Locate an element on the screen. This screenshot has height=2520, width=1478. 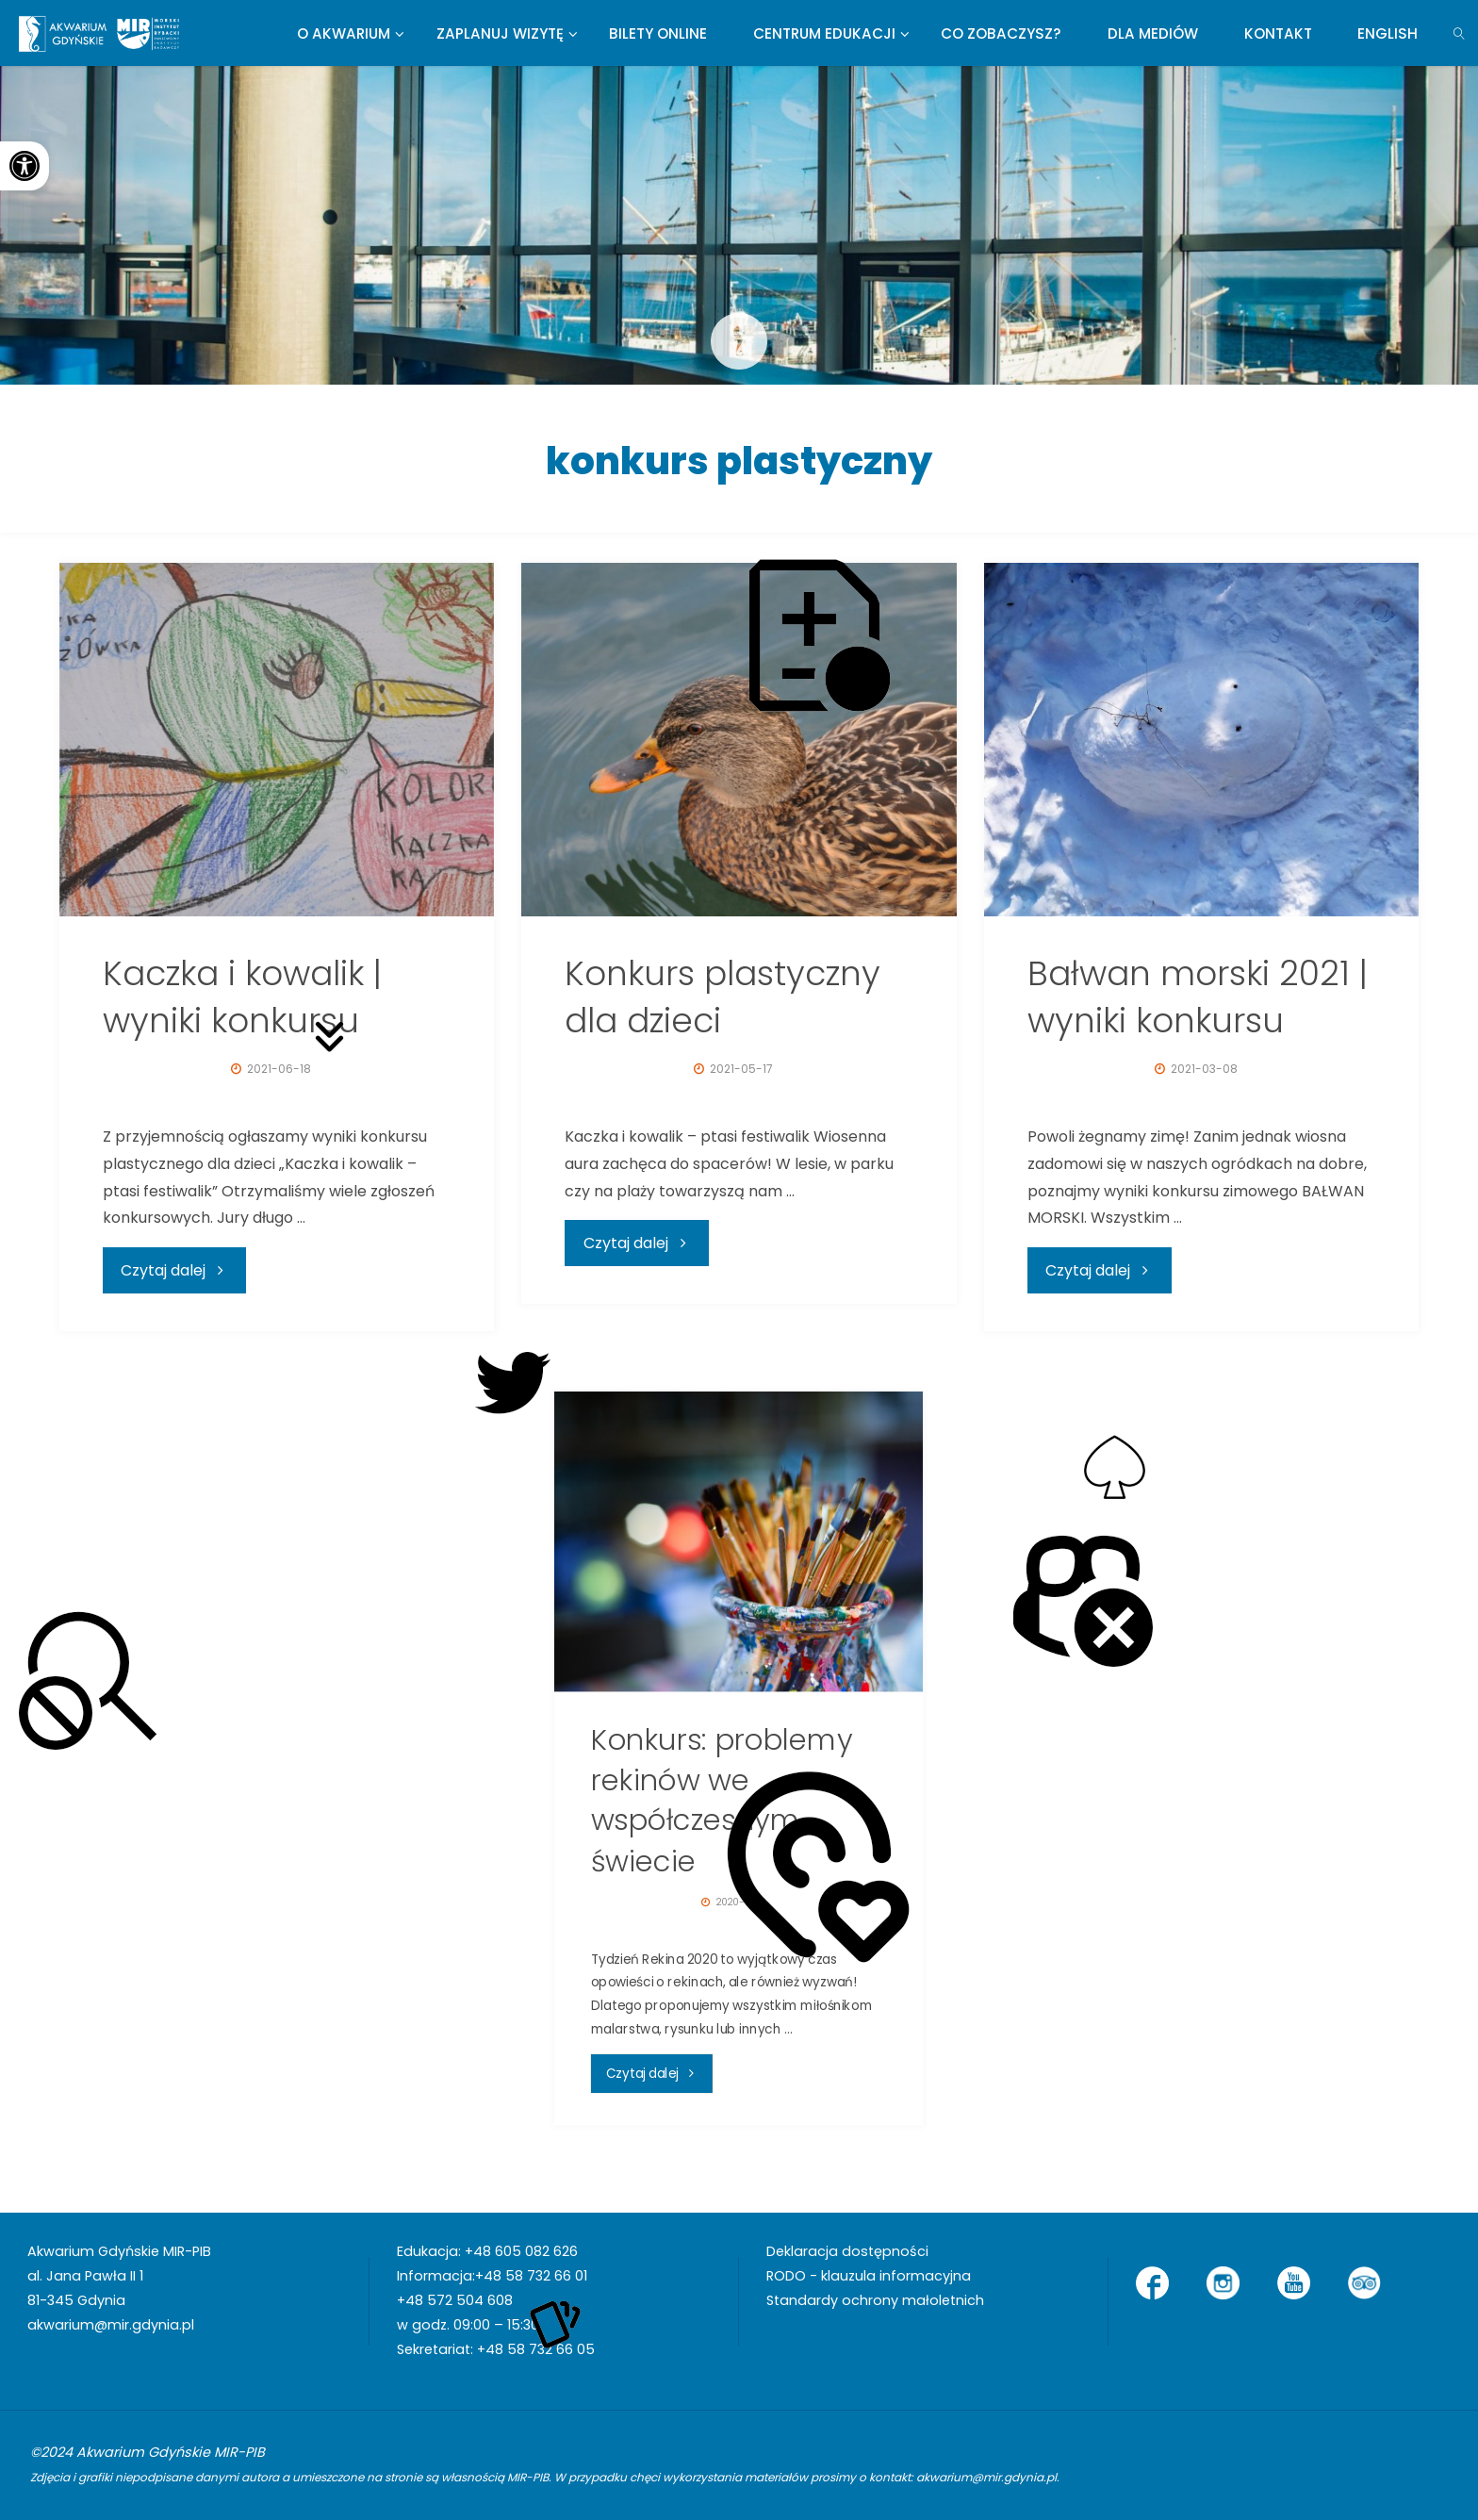
save a location to favorites is located at coordinates (809, 1862).